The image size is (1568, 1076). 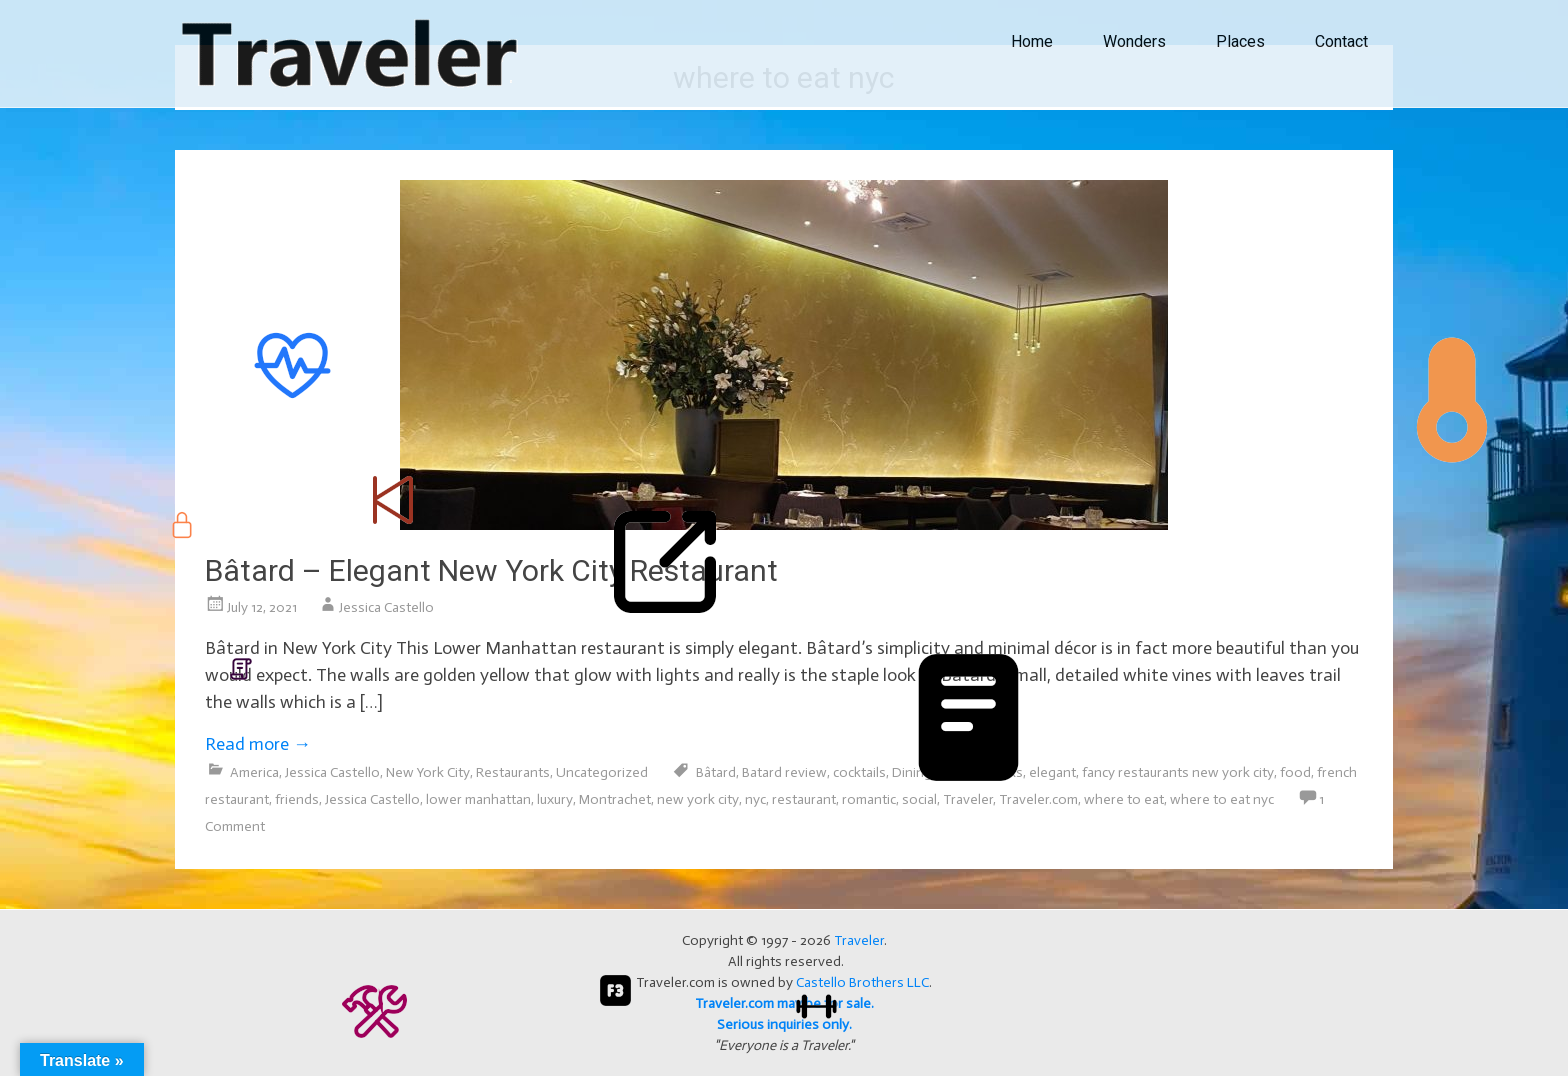 I want to click on open link in a new tab or window, so click(x=665, y=562).